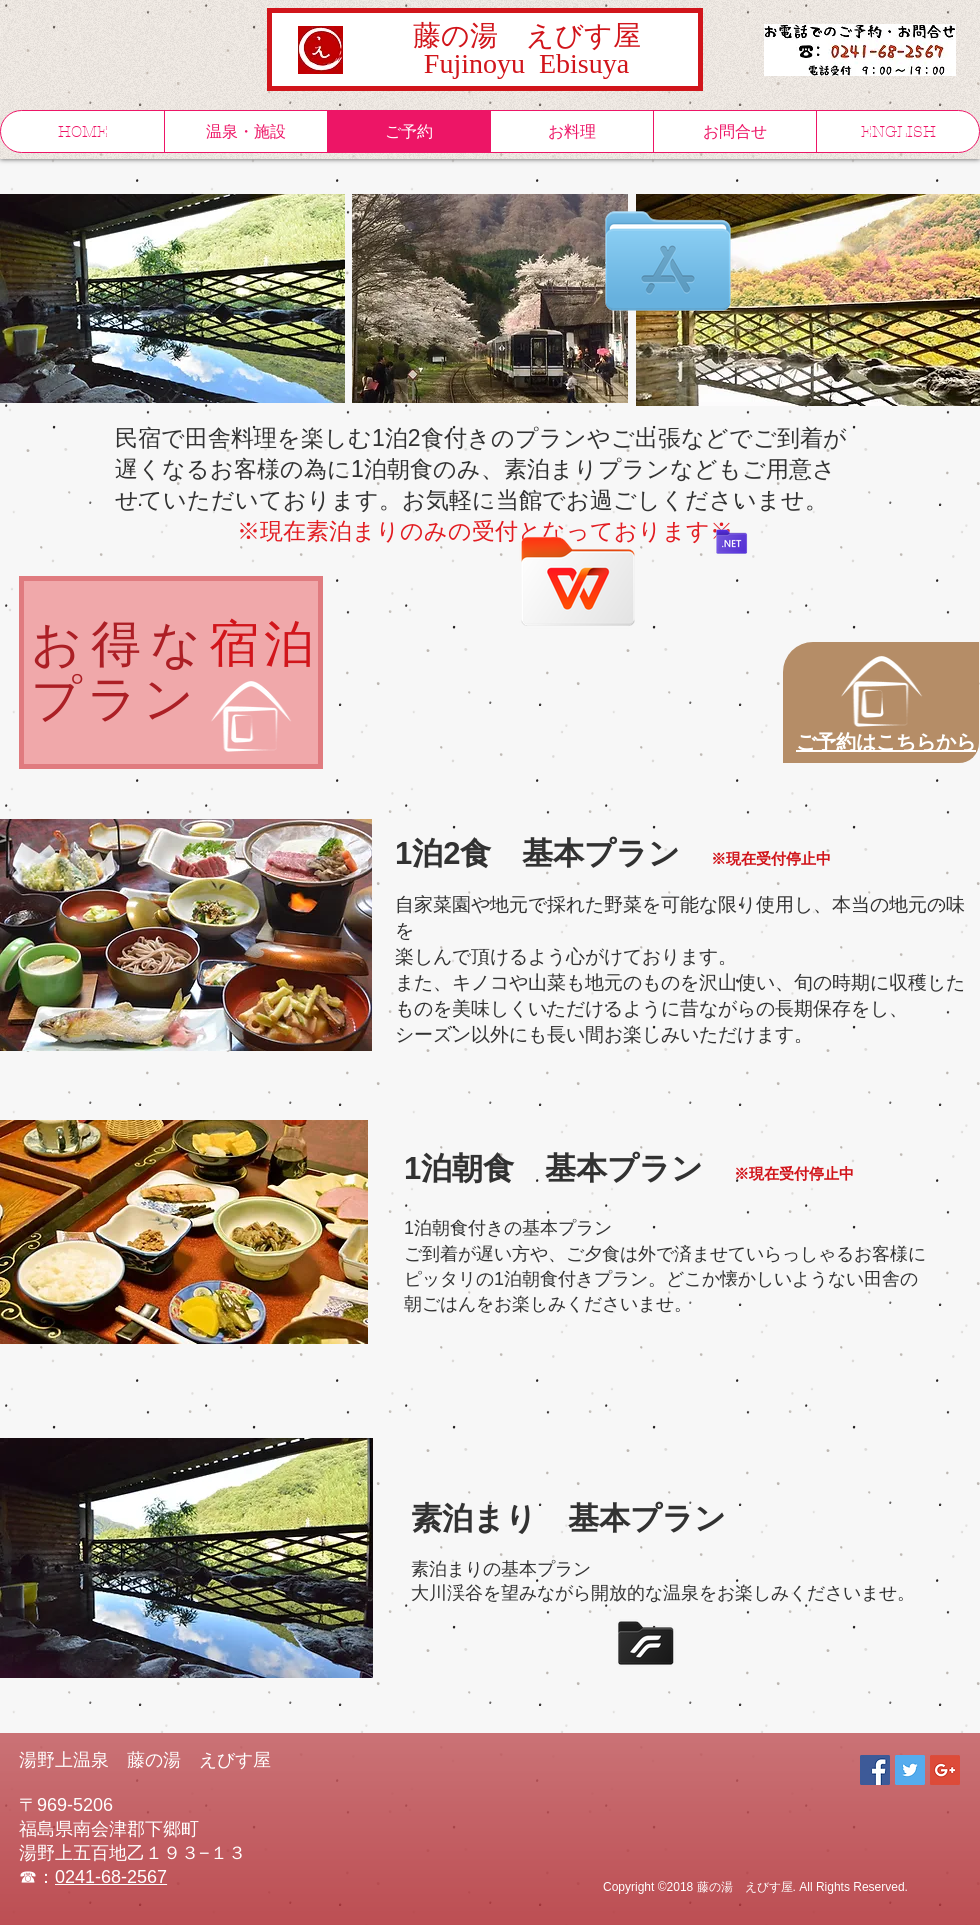 Image resolution: width=980 pixels, height=1925 pixels. What do you see at coordinates (645, 1644) in the screenshot?
I see `open resurrection remix ROM folder` at bounding box center [645, 1644].